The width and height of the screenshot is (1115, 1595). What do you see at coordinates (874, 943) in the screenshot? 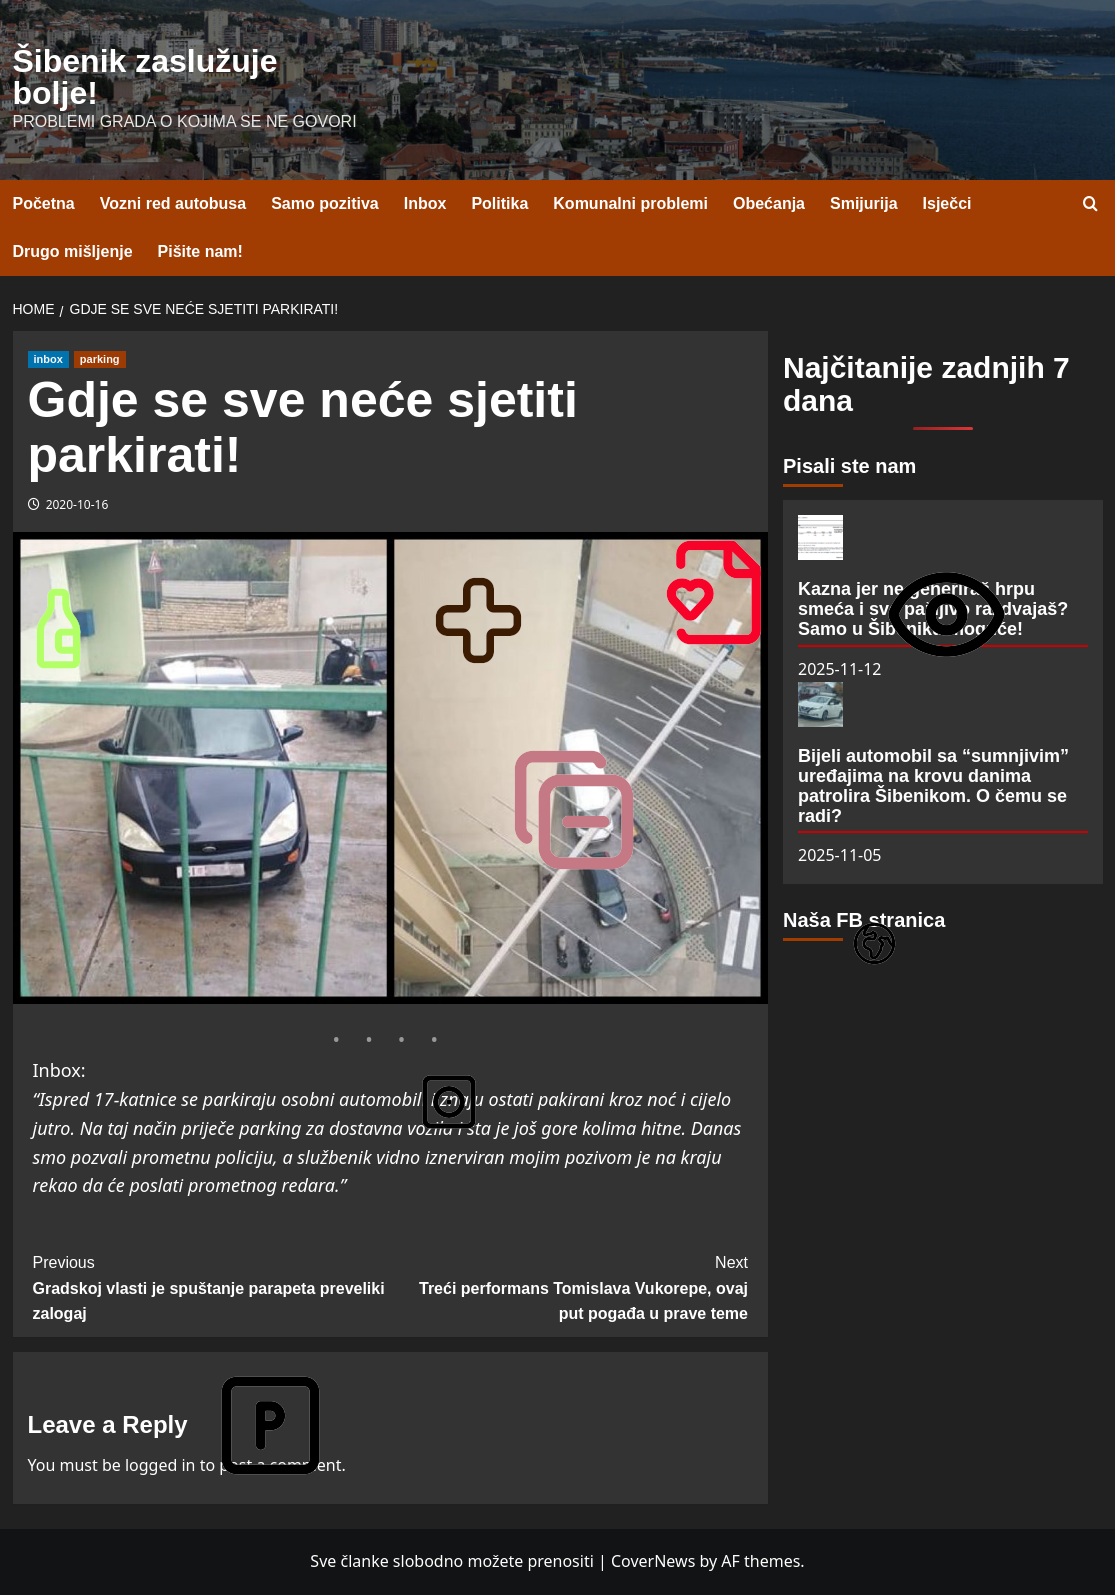
I see `switch to international or regional settings` at bounding box center [874, 943].